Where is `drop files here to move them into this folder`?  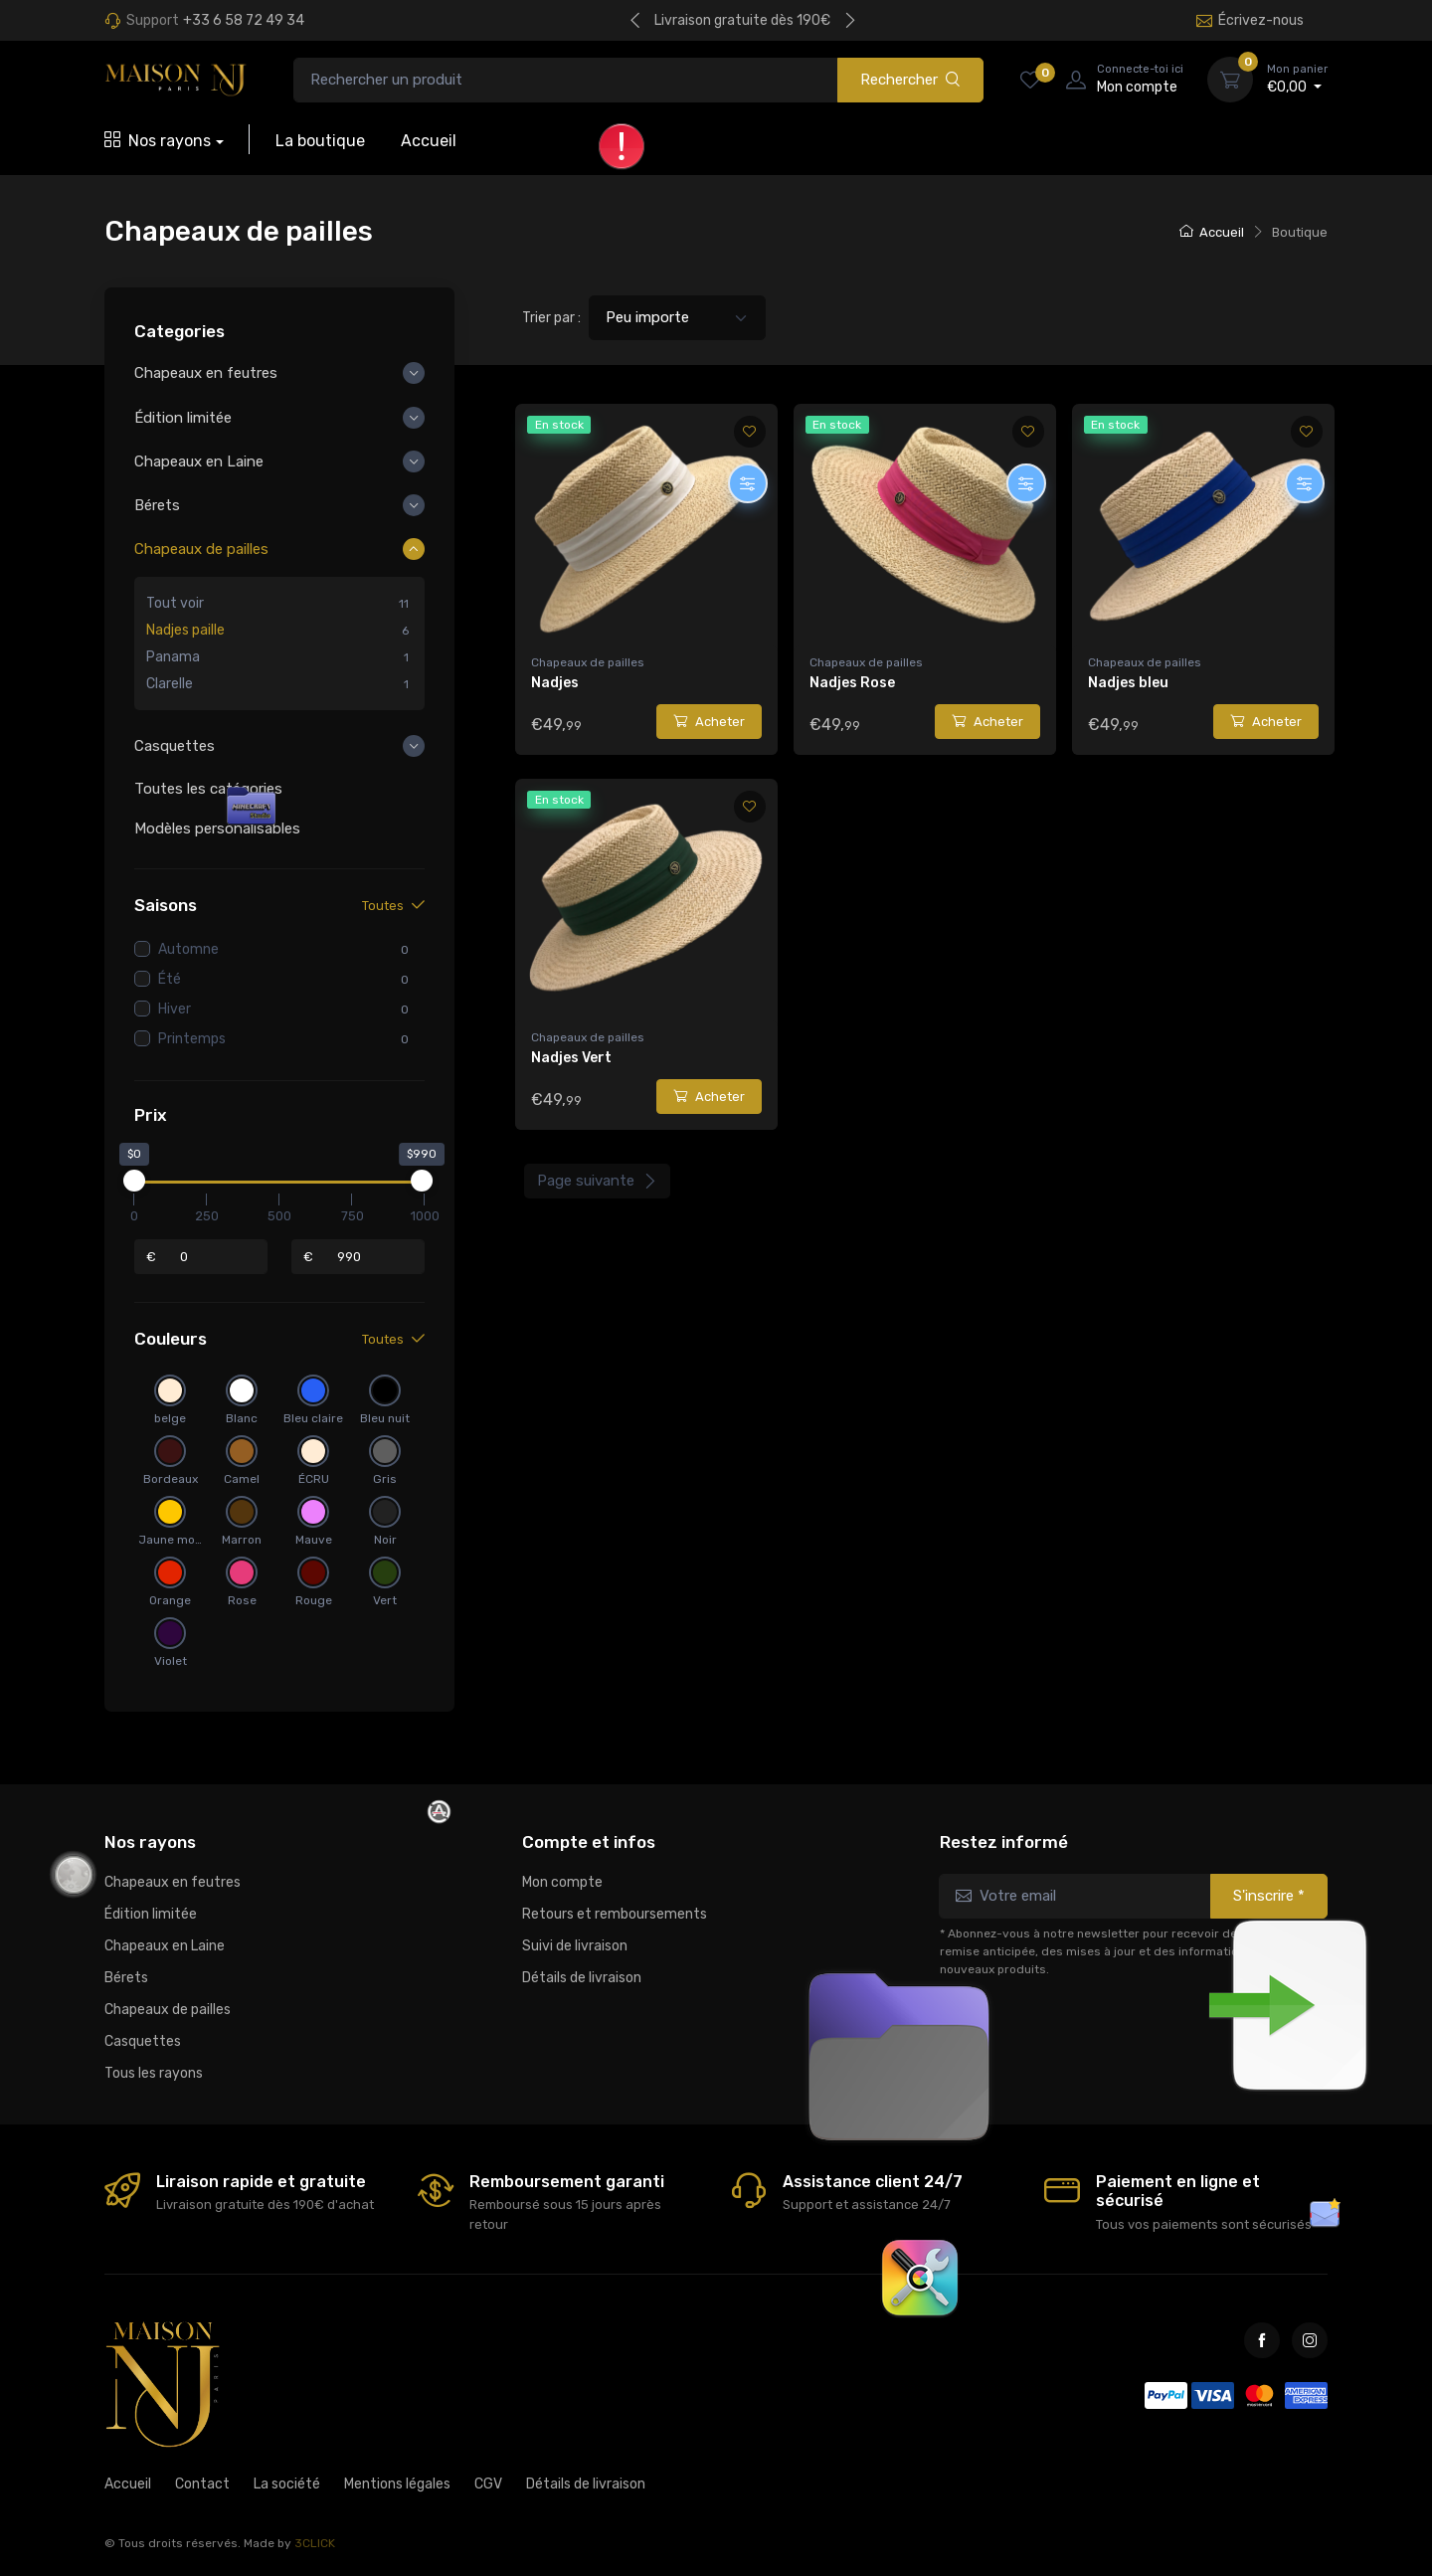 drop files here to move them into this folder is located at coordinates (899, 2057).